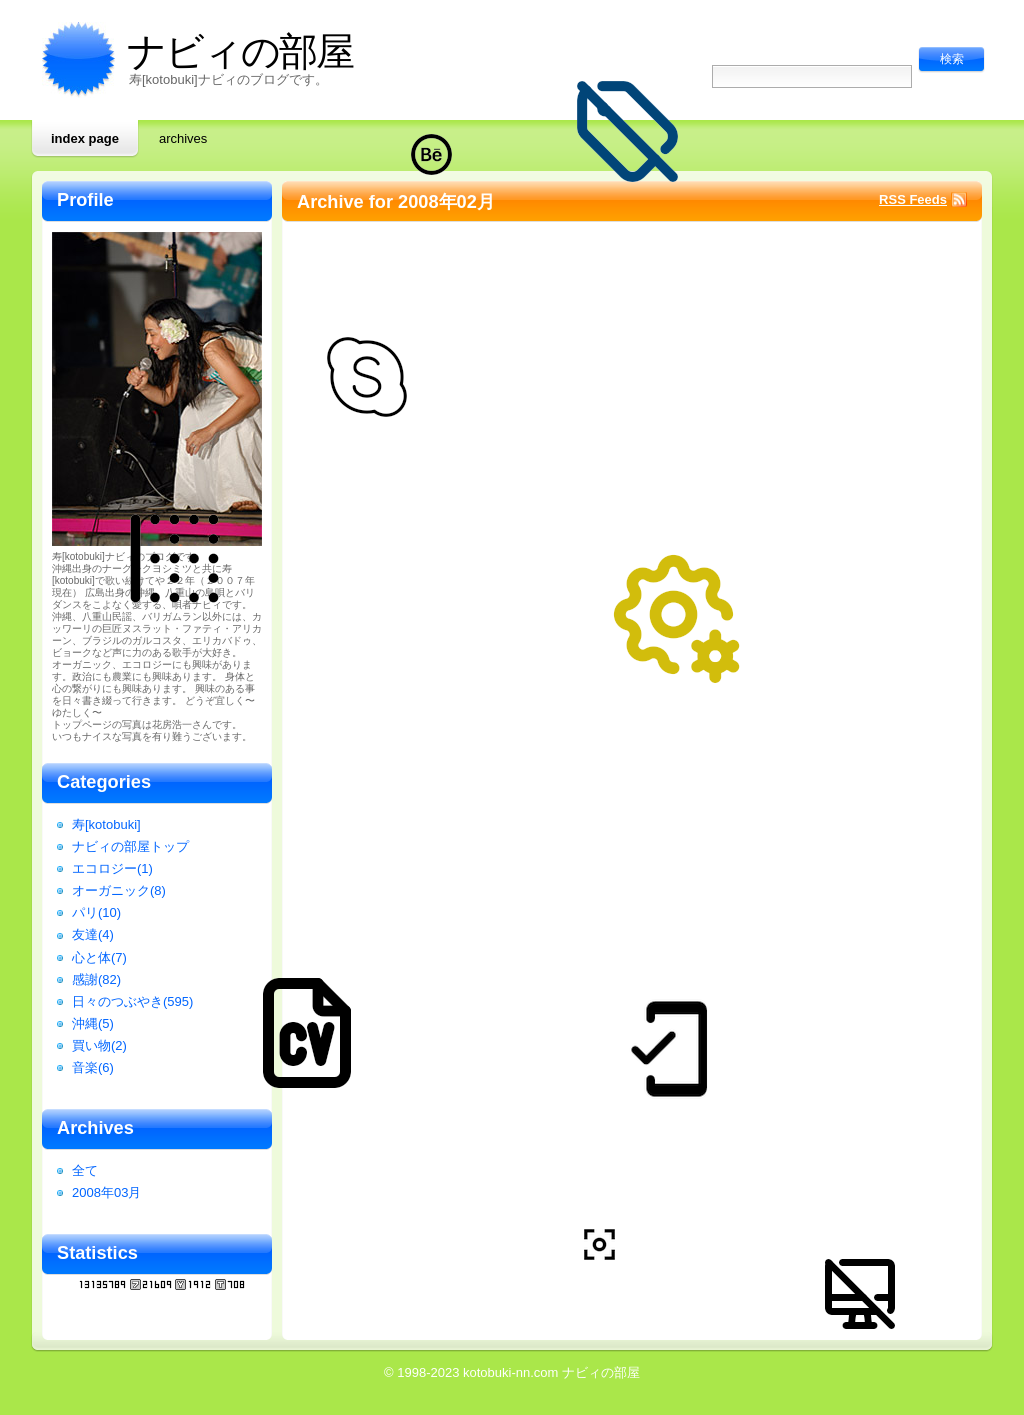  Describe the element at coordinates (673, 614) in the screenshot. I see `access settings or preferences` at that location.